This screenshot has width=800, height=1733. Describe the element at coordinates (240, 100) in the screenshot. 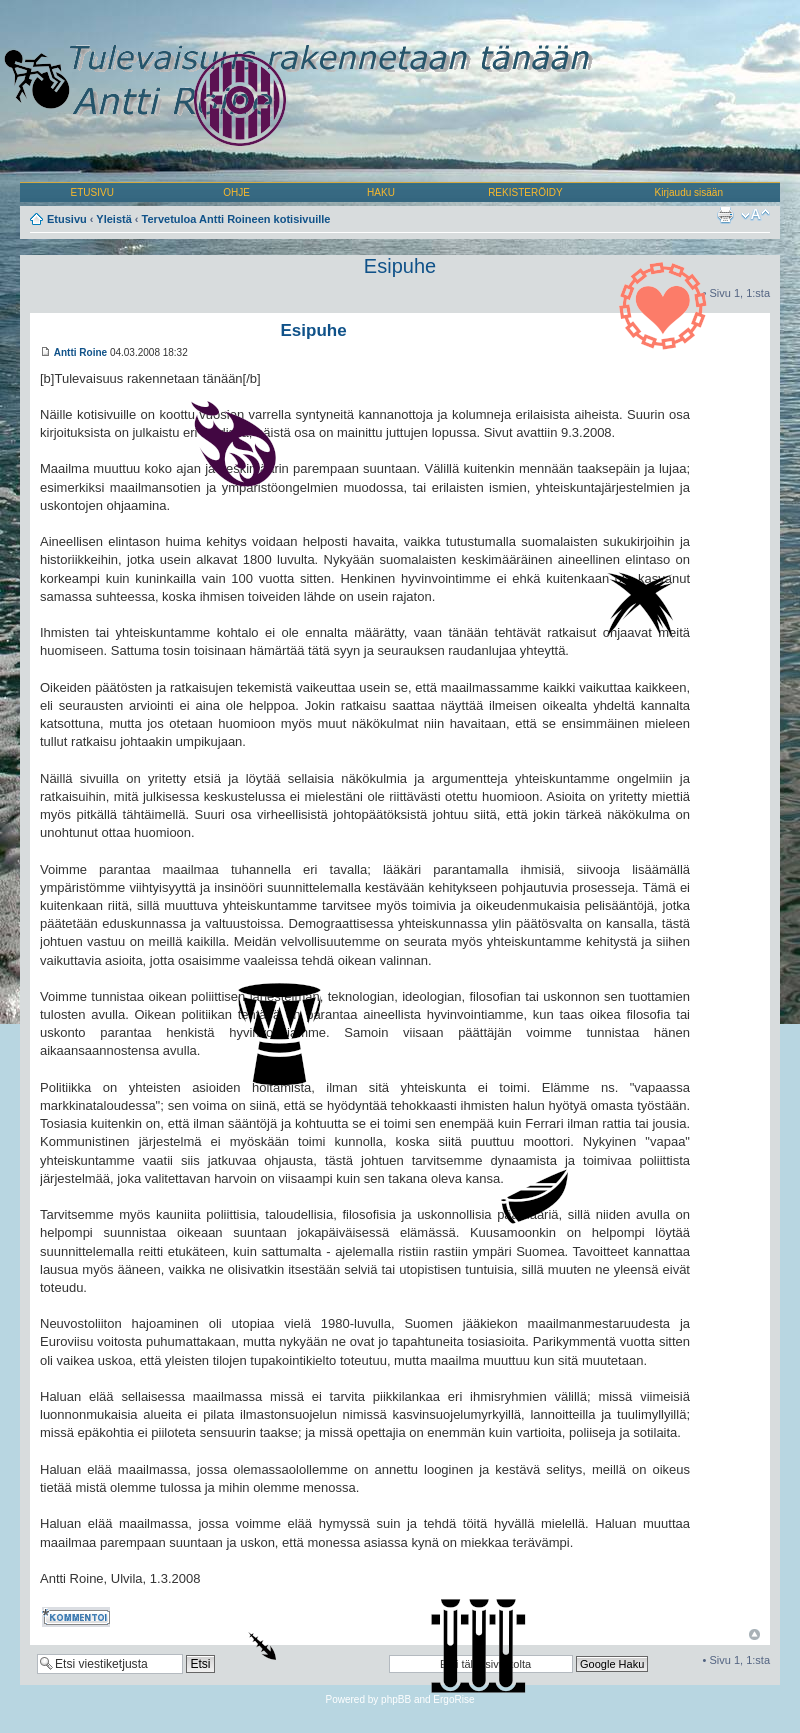

I see `select a defensive item or shield equipment` at that location.